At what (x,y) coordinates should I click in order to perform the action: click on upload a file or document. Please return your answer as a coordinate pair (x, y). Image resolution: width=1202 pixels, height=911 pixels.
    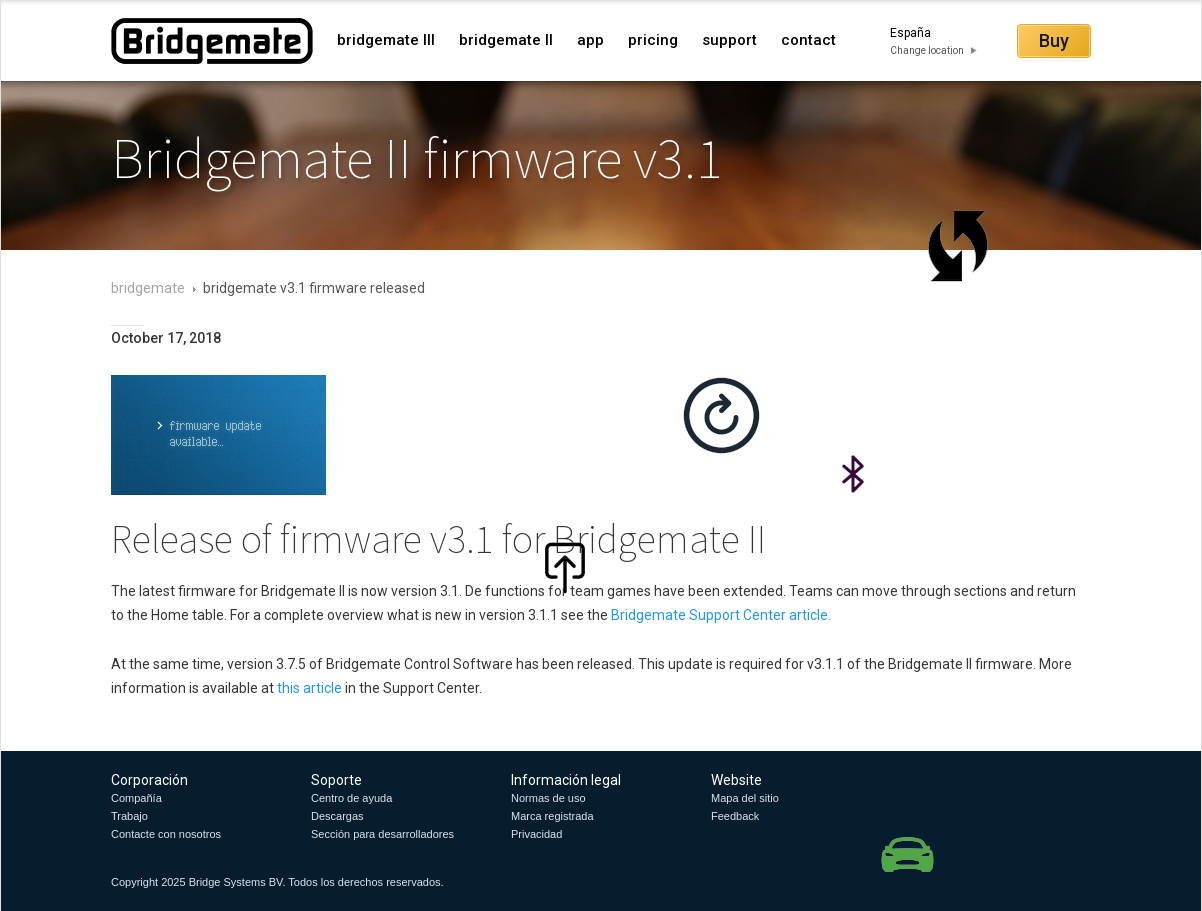
    Looking at the image, I should click on (565, 568).